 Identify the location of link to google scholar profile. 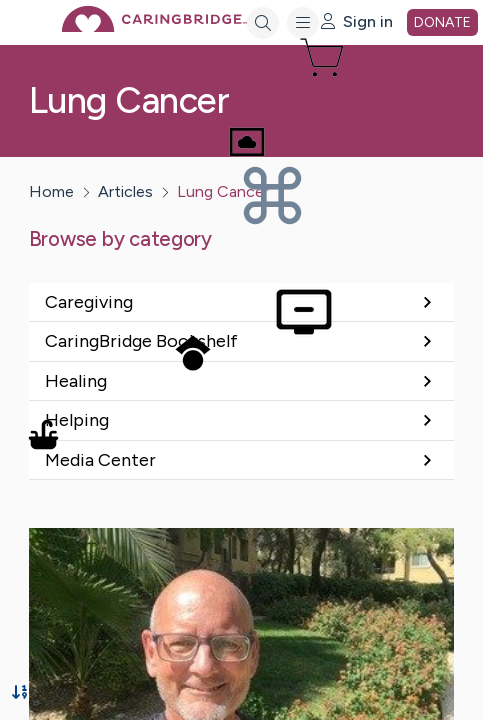
(193, 353).